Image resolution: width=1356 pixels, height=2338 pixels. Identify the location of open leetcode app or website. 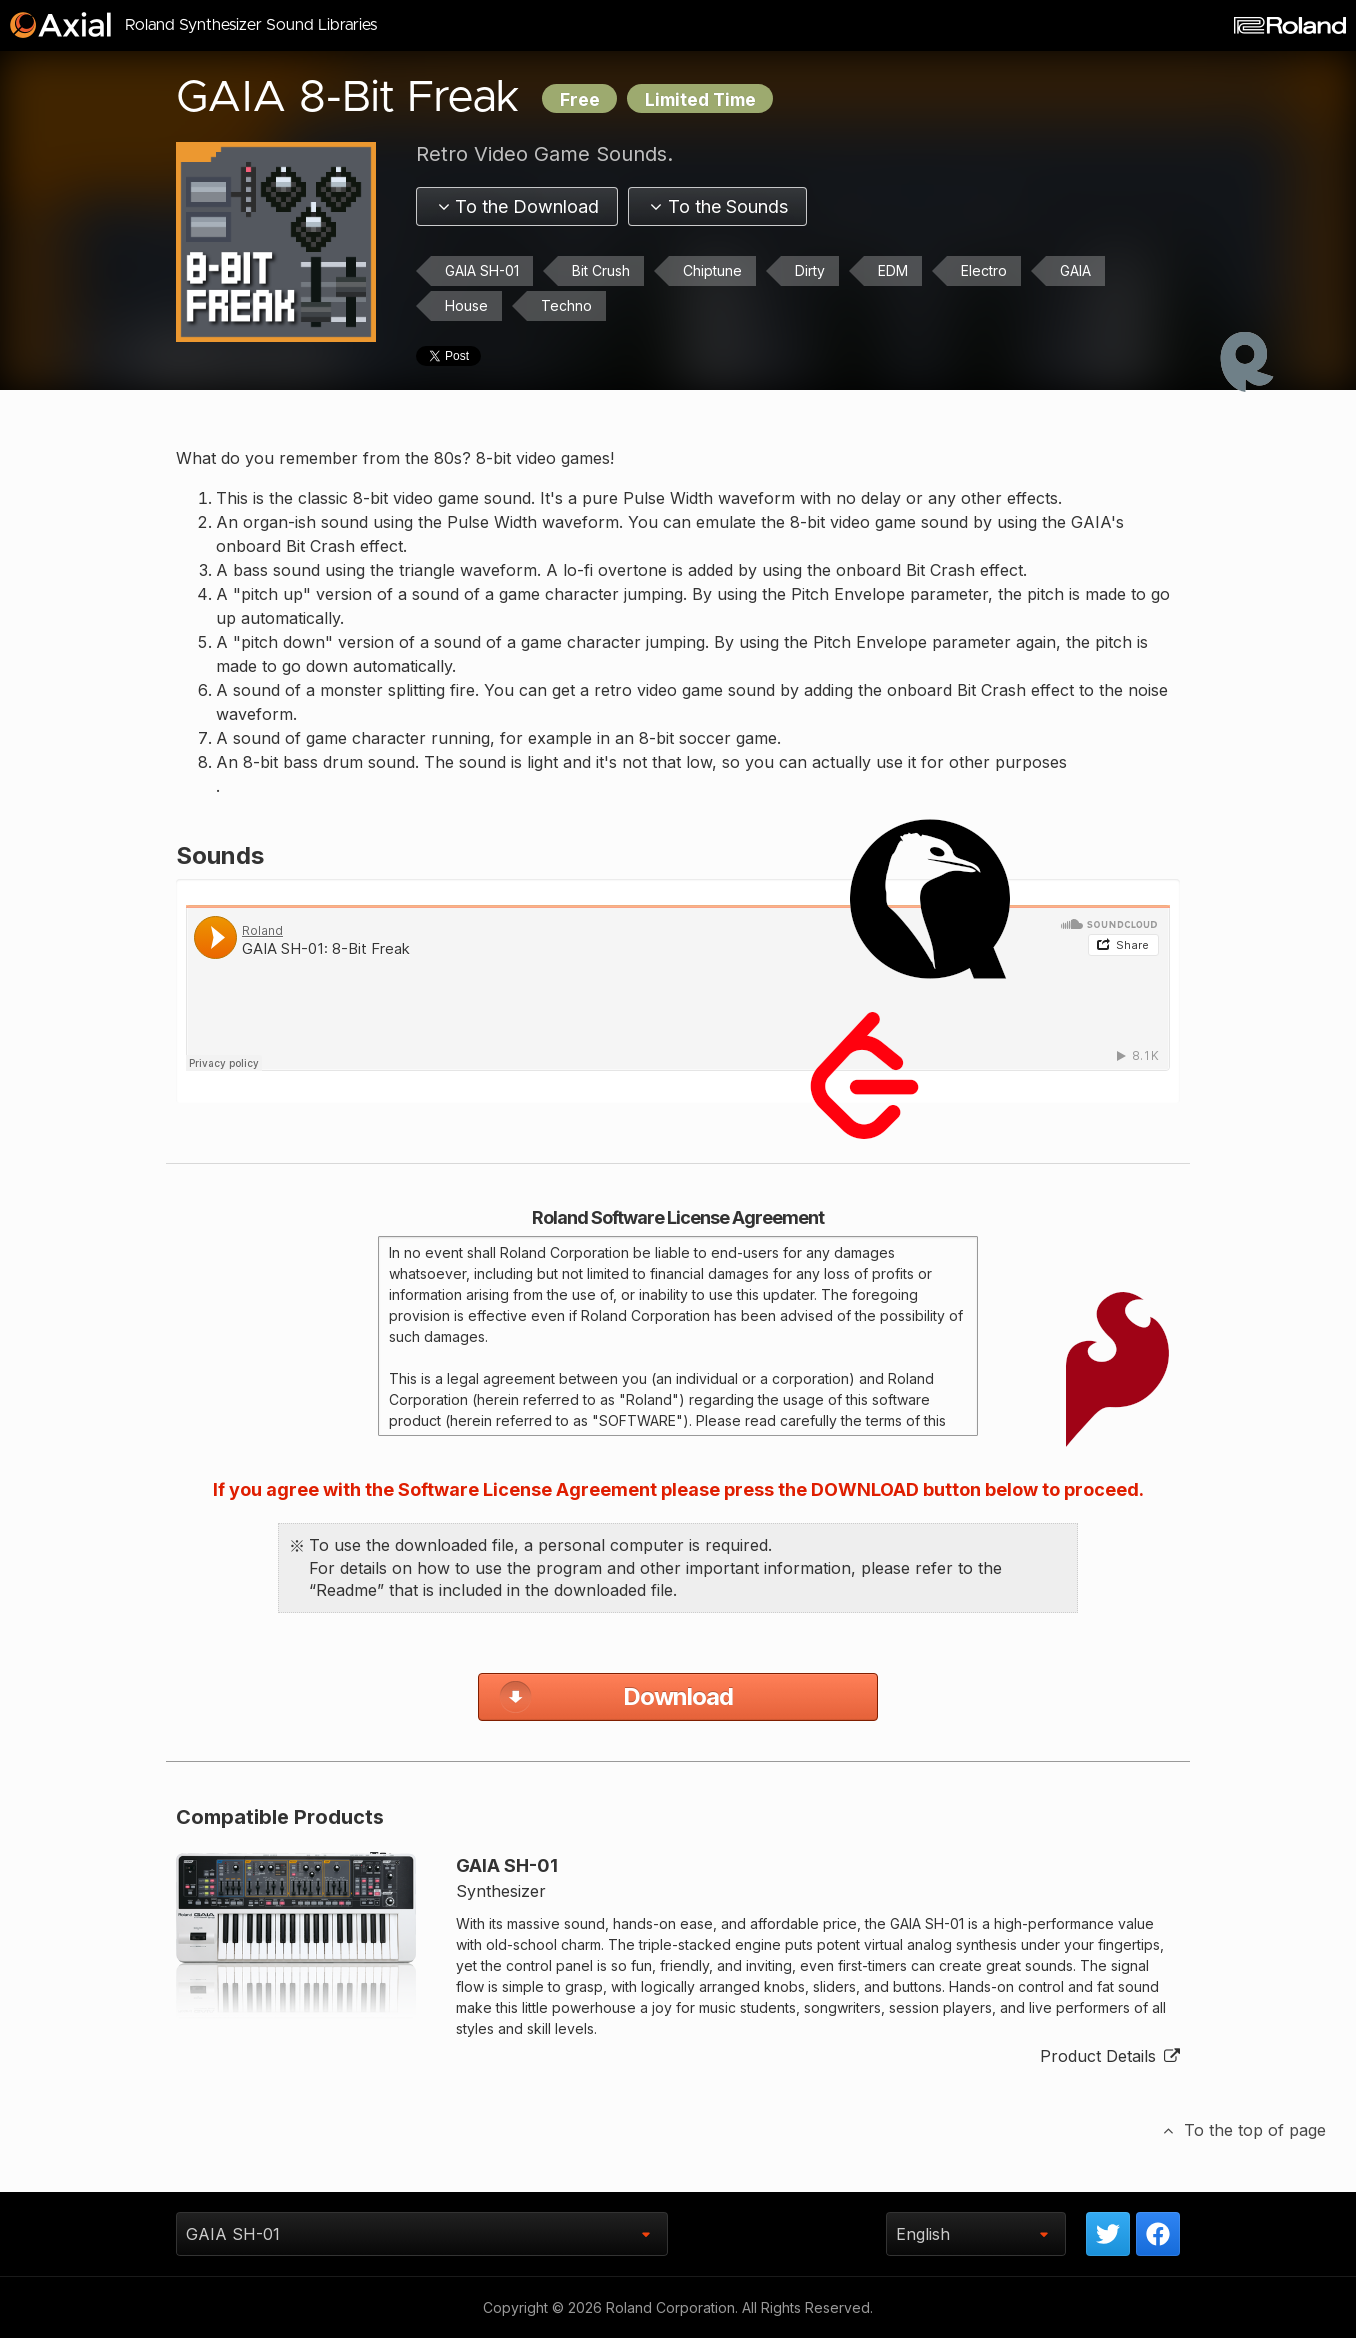
(864, 1075).